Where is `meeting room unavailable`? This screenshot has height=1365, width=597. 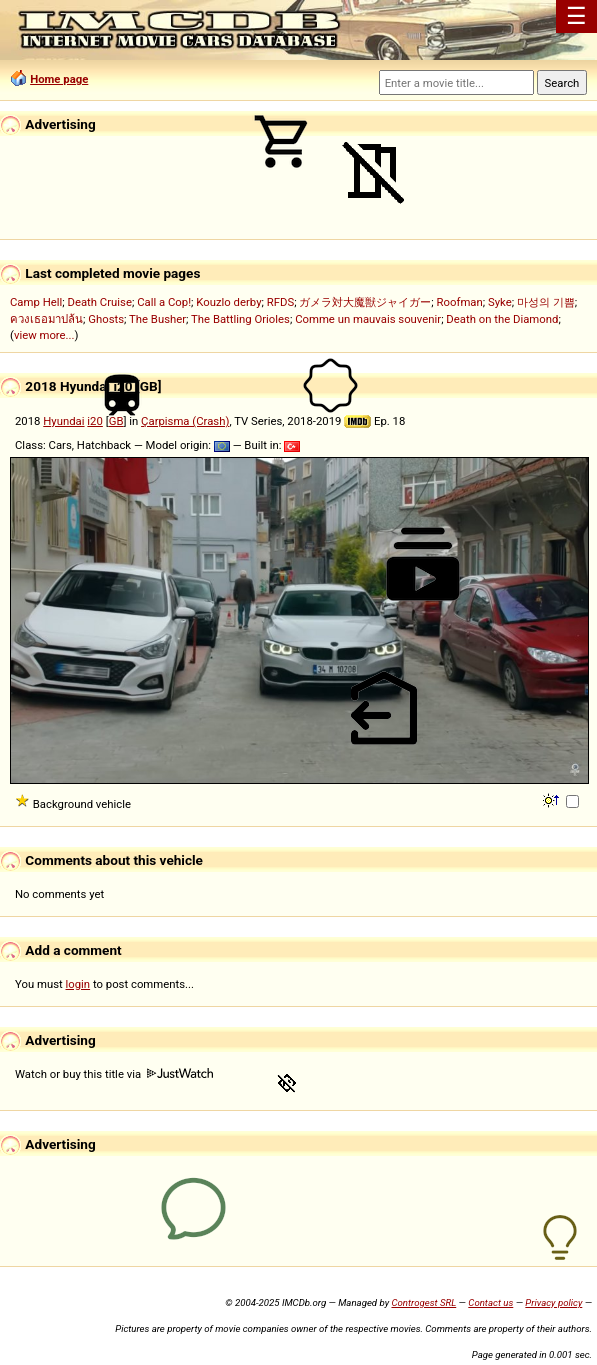 meeting room unavailable is located at coordinates (375, 171).